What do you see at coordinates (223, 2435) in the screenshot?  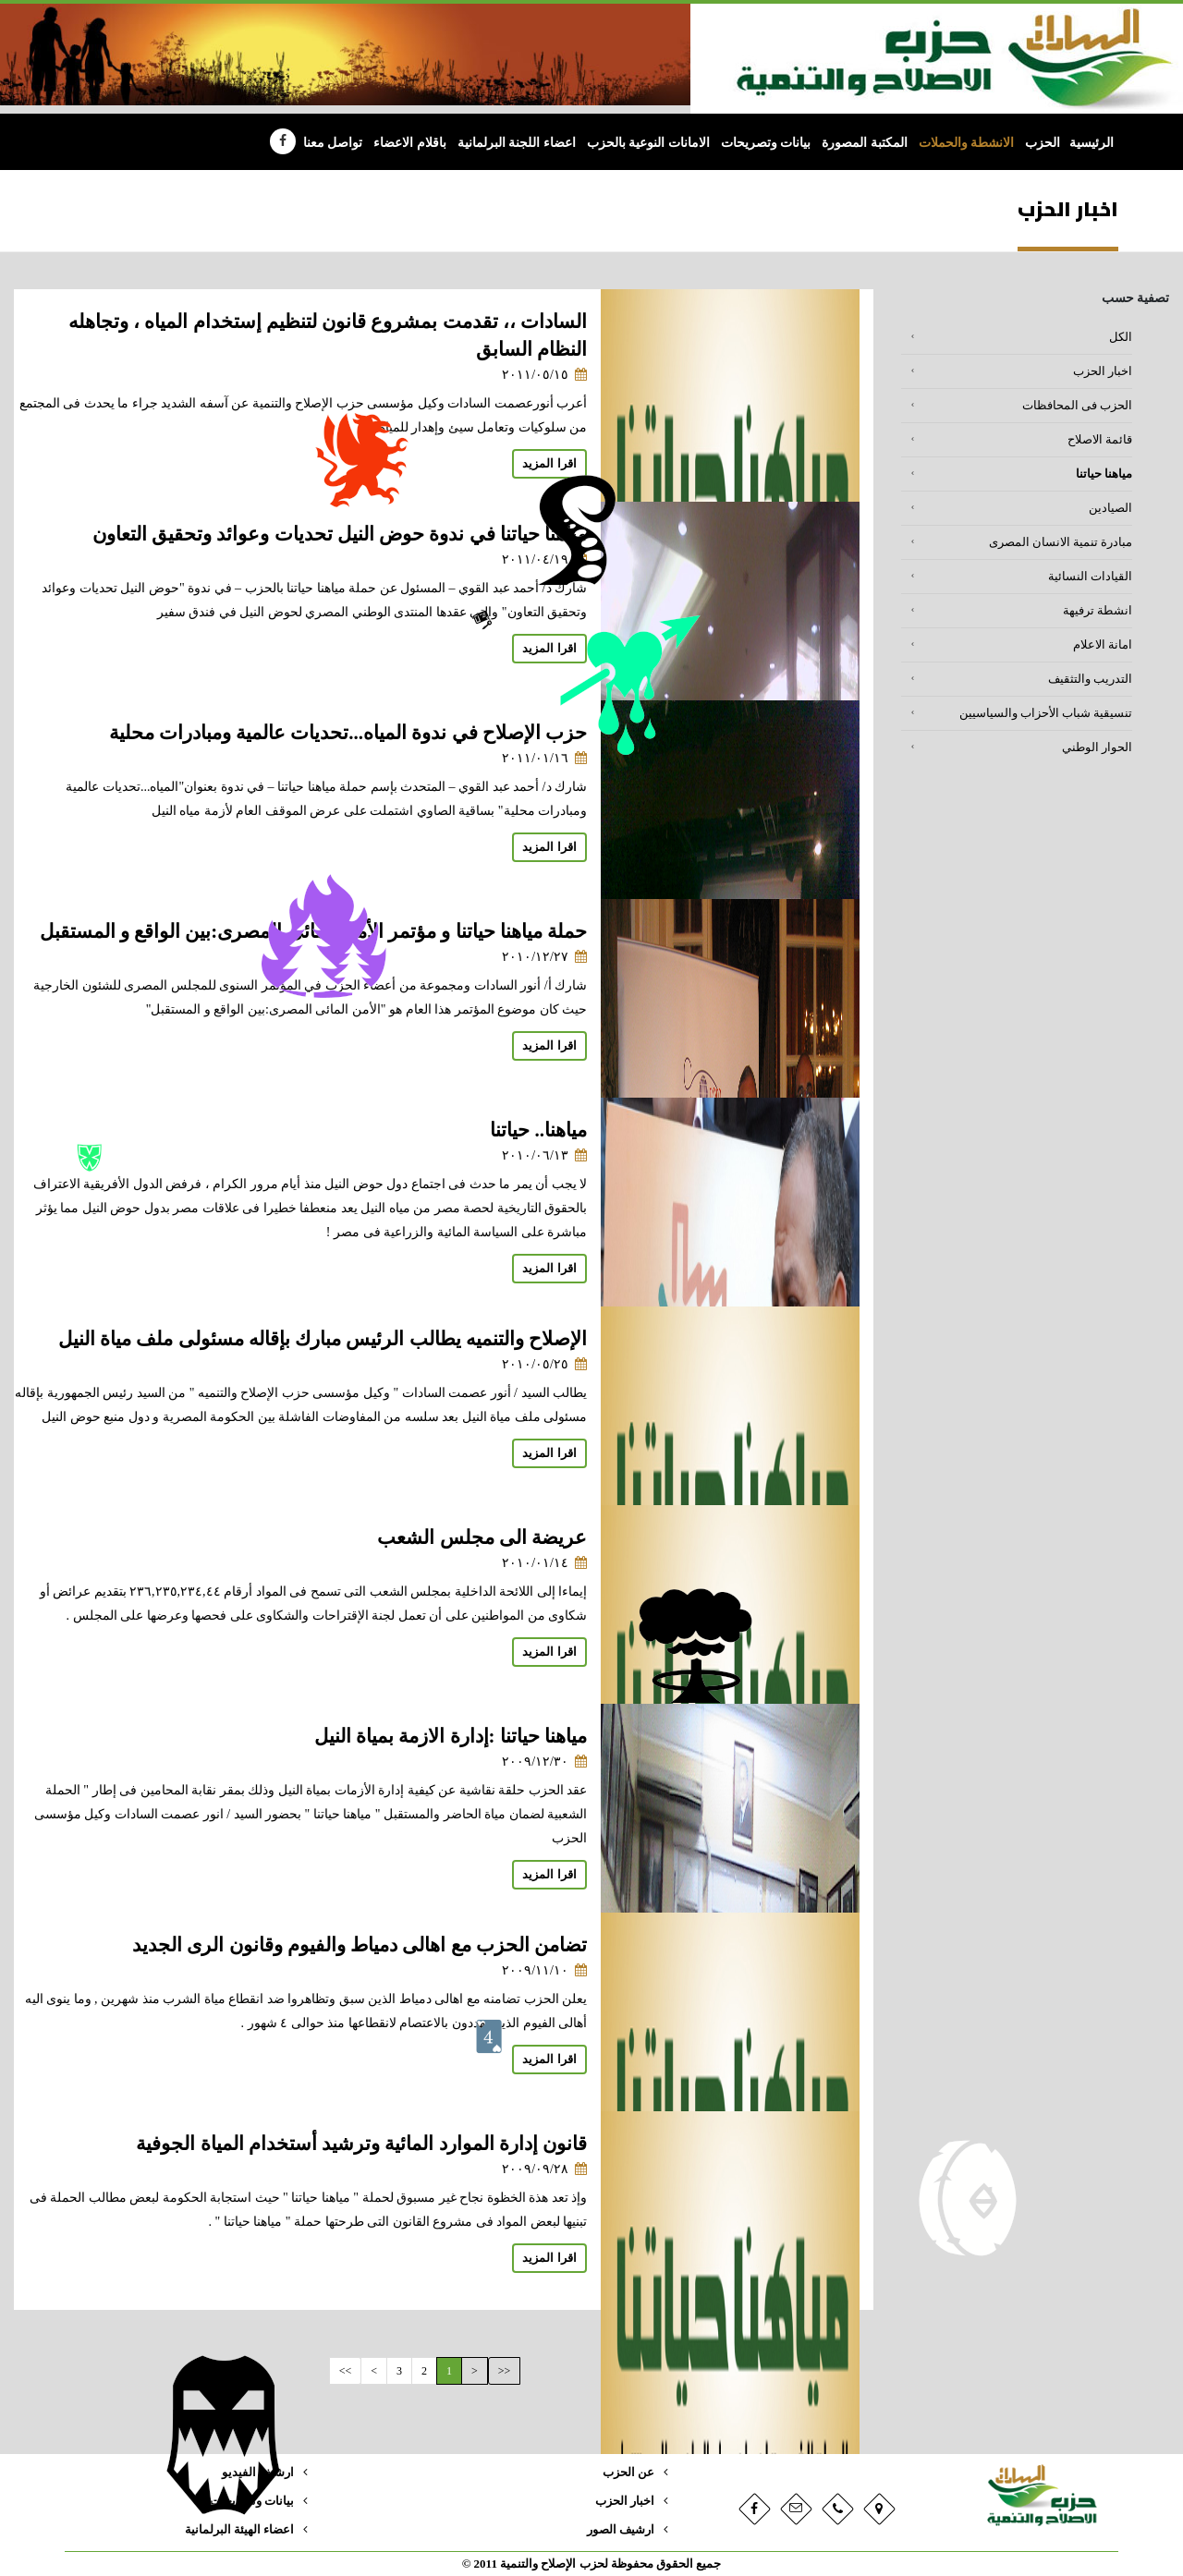 I see `select a trap or hazard in a game interface` at bounding box center [223, 2435].